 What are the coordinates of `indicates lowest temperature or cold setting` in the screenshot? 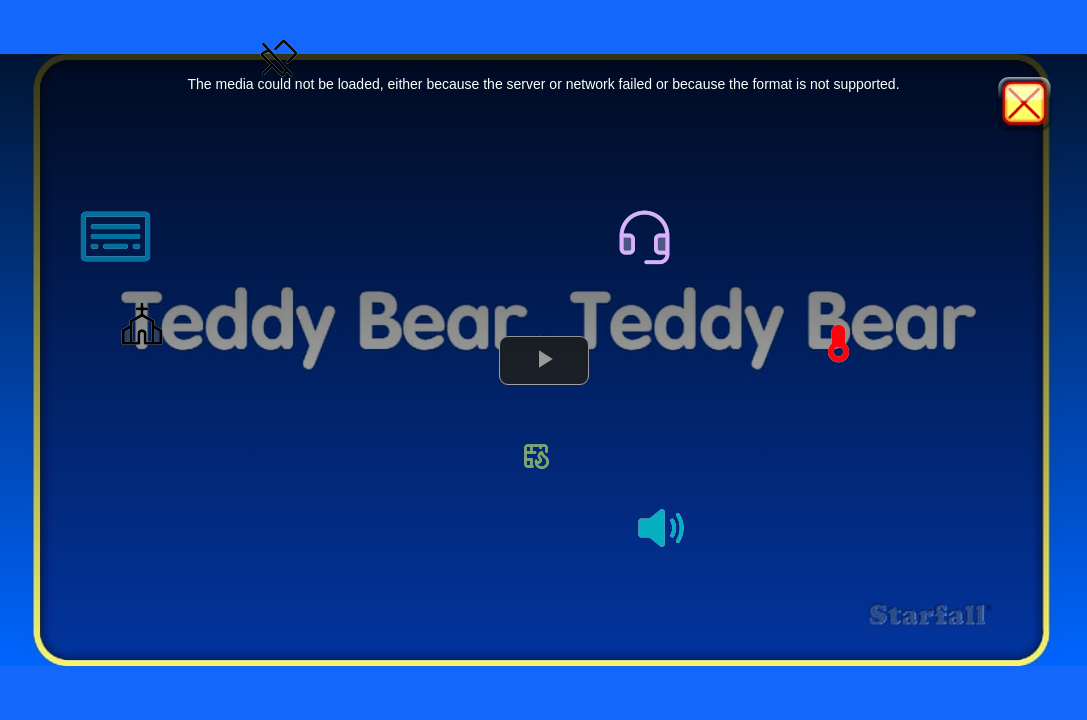 It's located at (838, 343).